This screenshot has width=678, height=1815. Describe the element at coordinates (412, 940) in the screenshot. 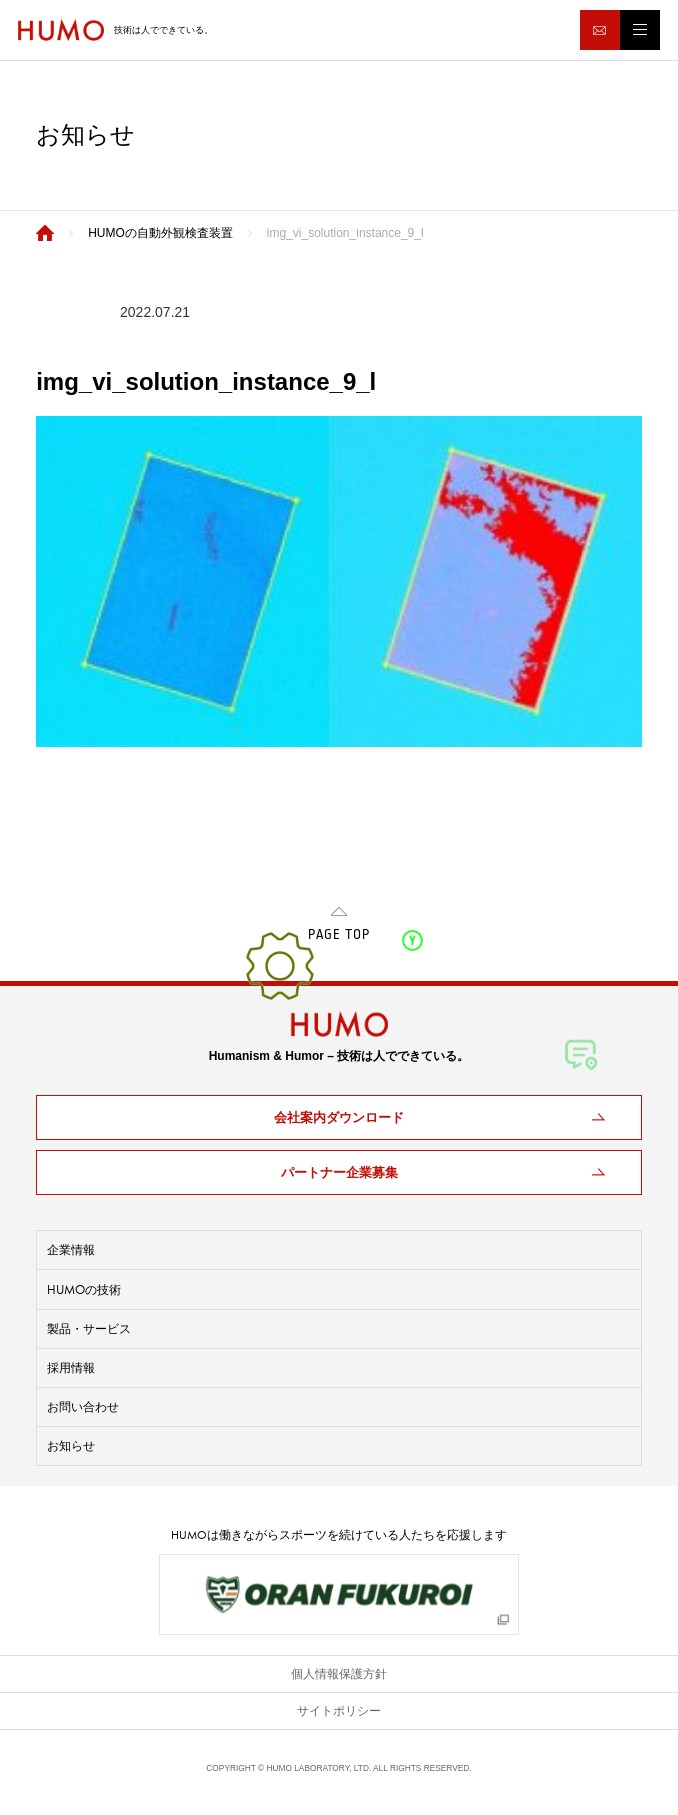

I see `indicates items or options starting with letter Y` at that location.